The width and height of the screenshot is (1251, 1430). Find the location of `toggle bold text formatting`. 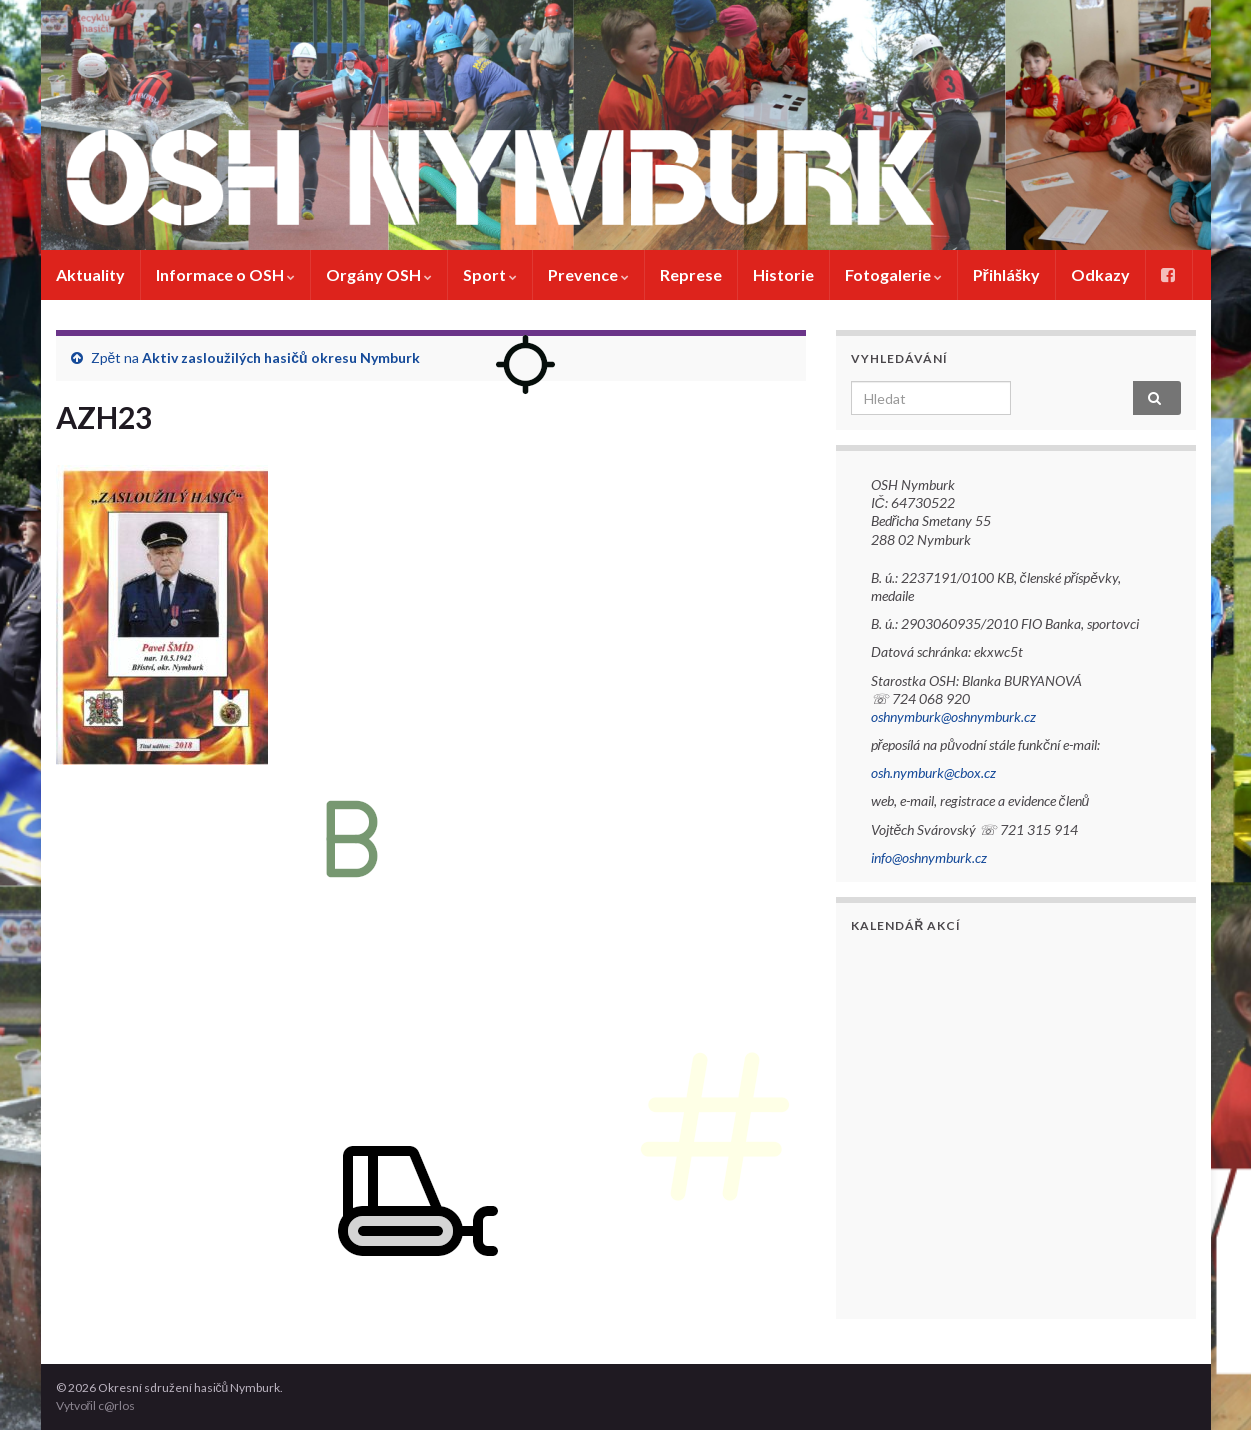

toggle bold text formatting is located at coordinates (352, 839).